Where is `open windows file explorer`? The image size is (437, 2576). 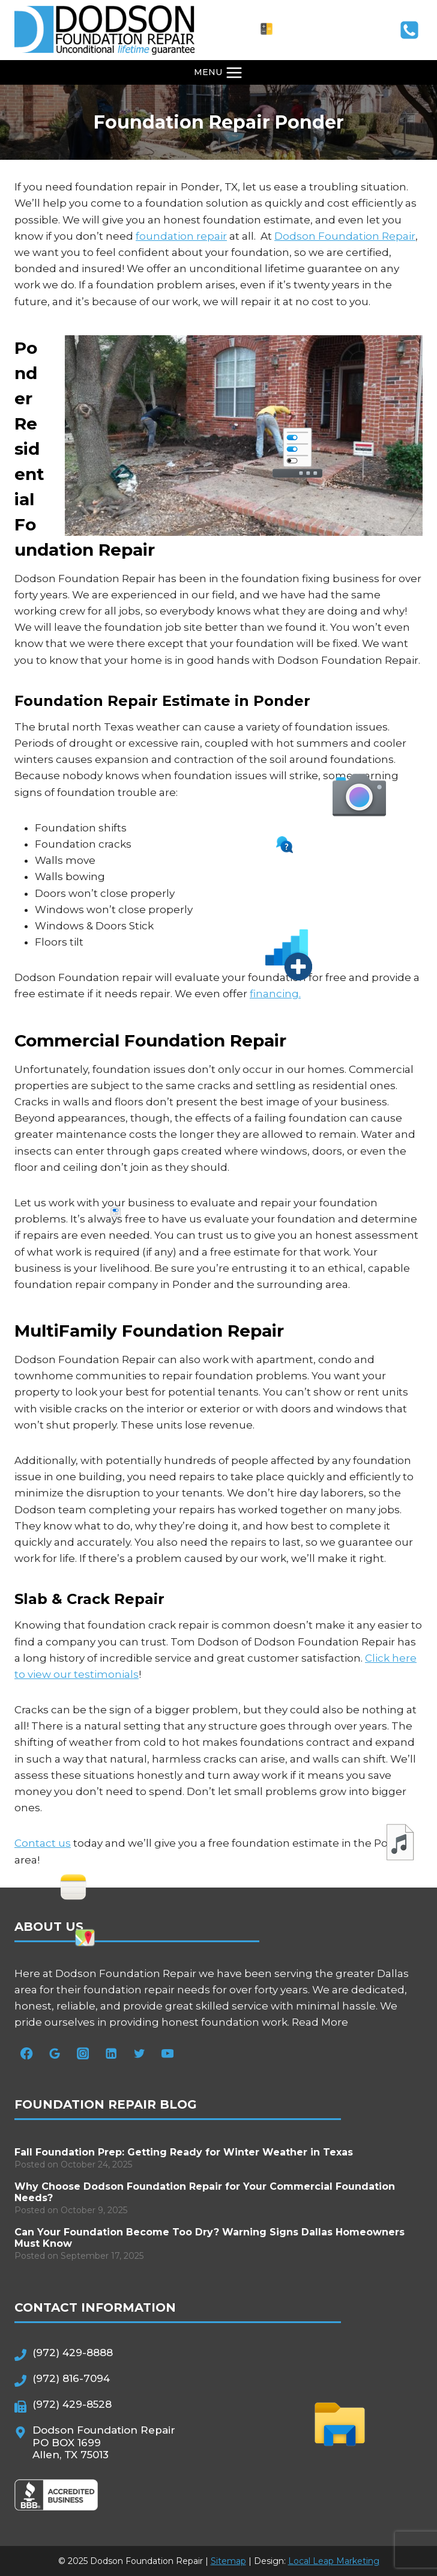 open windows file explorer is located at coordinates (340, 2423).